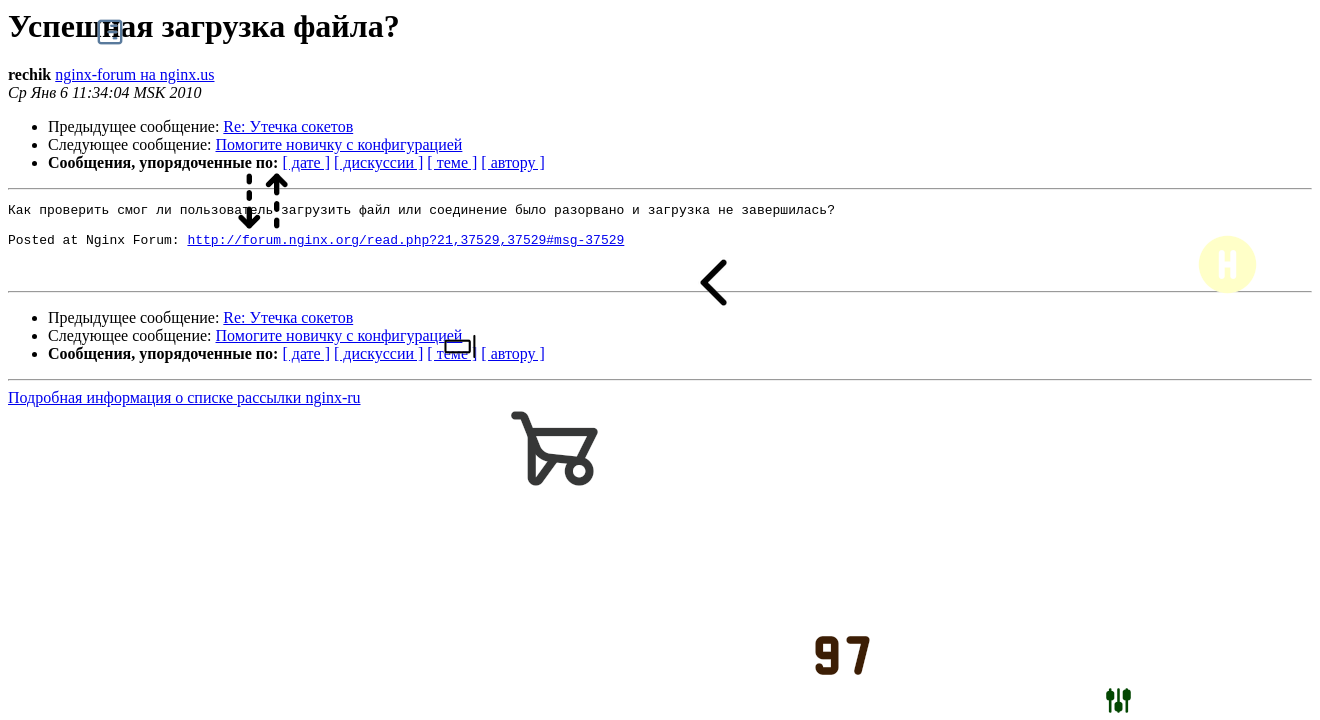 Image resolution: width=1320 pixels, height=720 pixels. I want to click on align content to the right, so click(460, 346).